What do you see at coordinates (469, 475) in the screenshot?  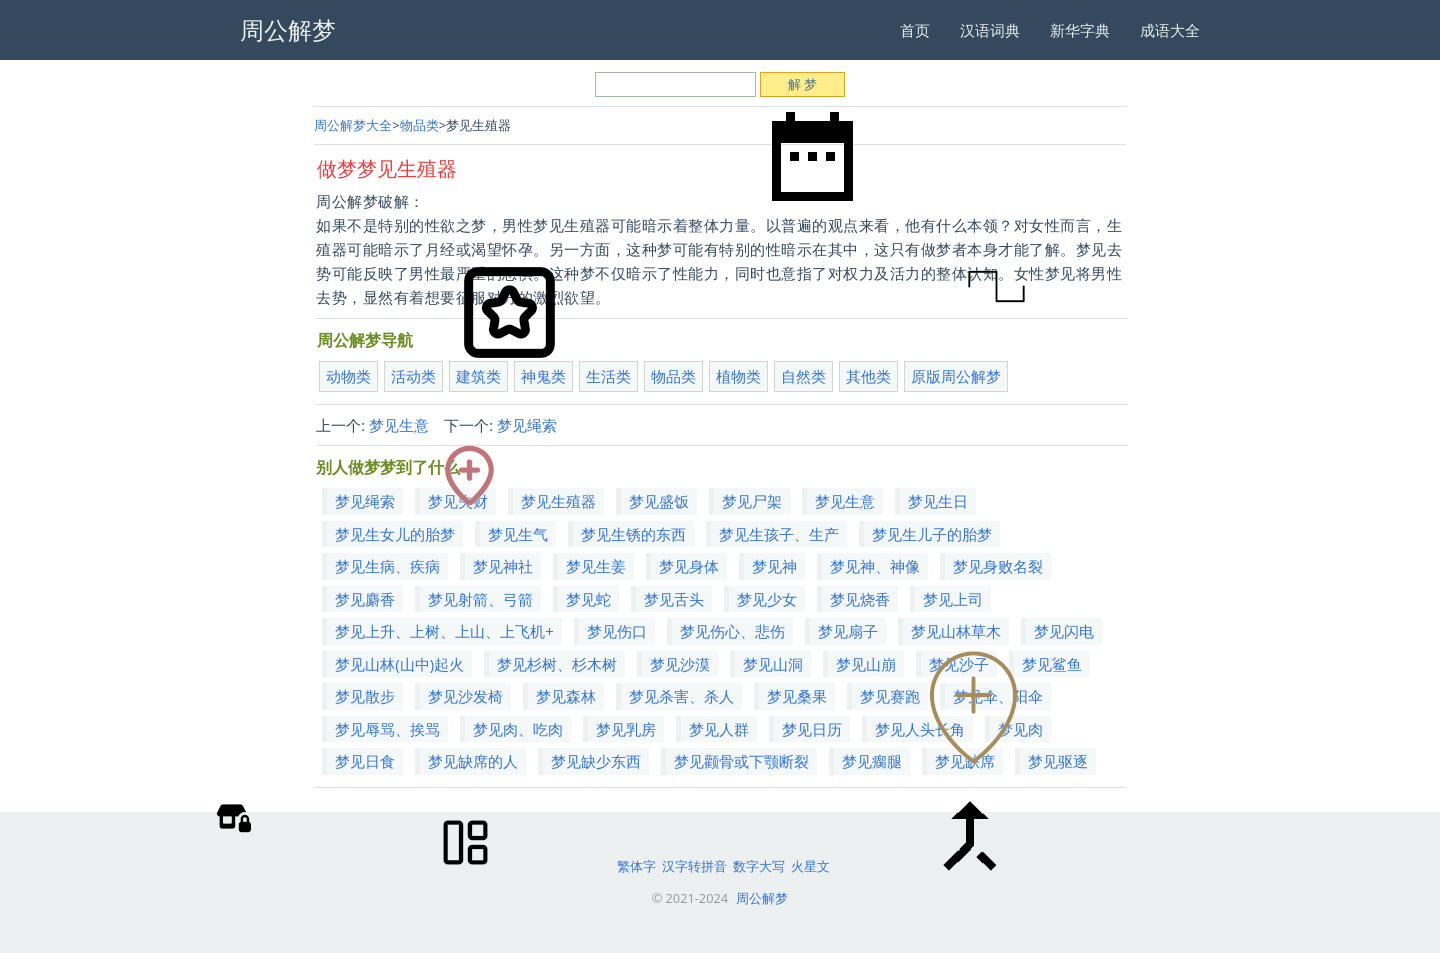 I see `add a new location pin` at bounding box center [469, 475].